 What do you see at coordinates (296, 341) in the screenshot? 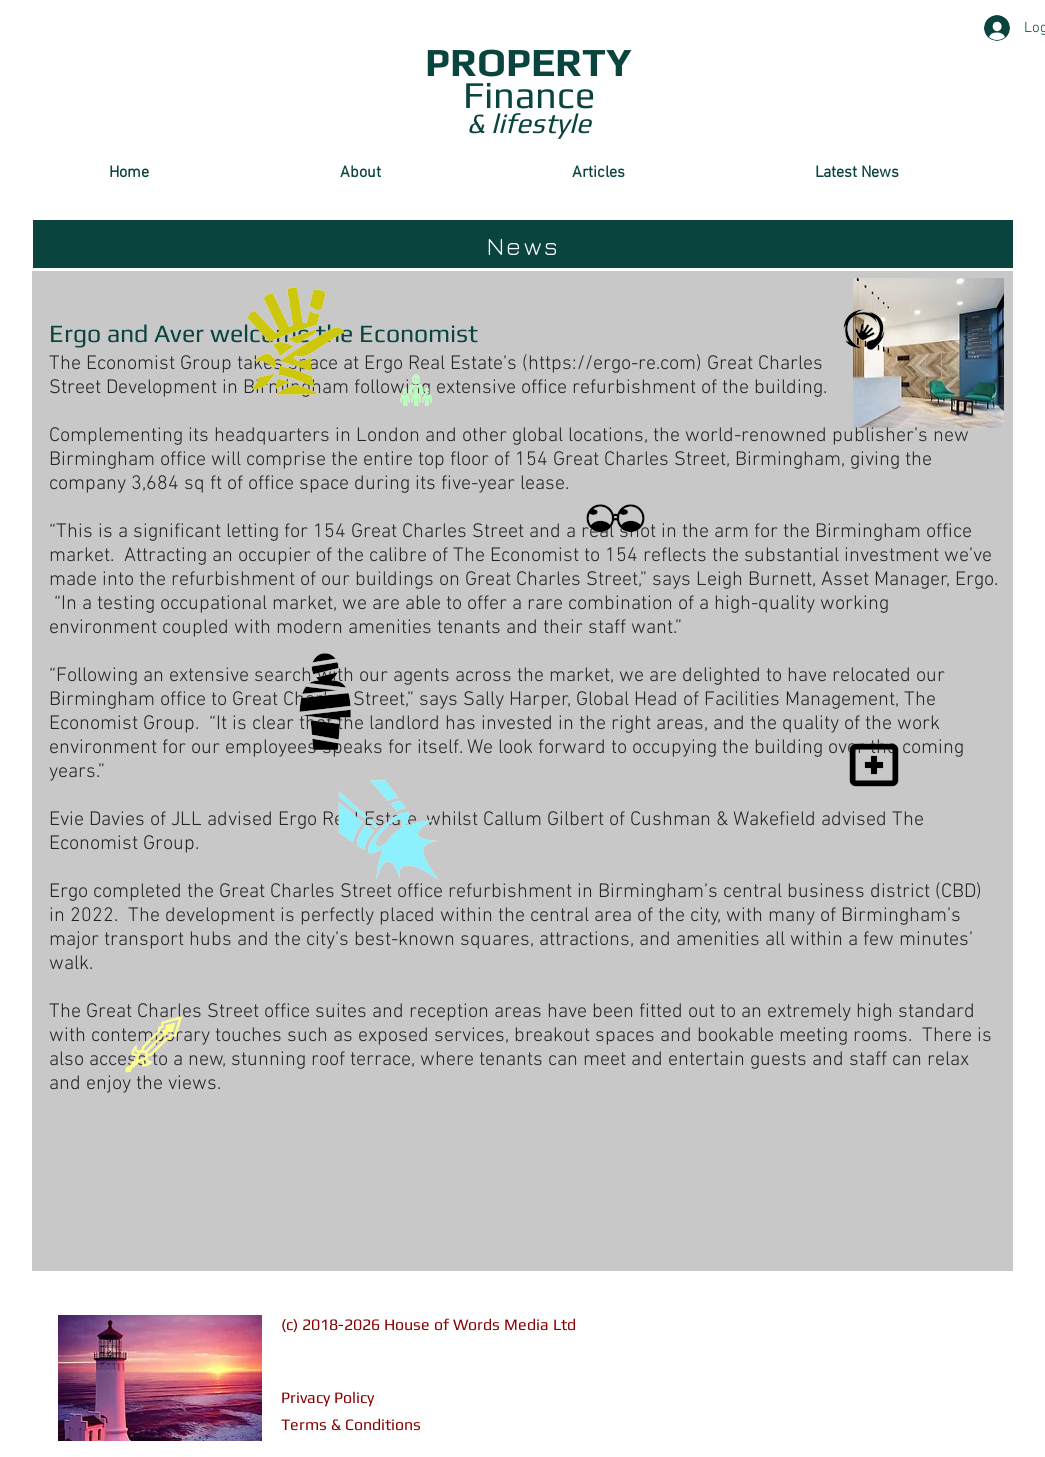
I see `access first aid or injury reporting` at bounding box center [296, 341].